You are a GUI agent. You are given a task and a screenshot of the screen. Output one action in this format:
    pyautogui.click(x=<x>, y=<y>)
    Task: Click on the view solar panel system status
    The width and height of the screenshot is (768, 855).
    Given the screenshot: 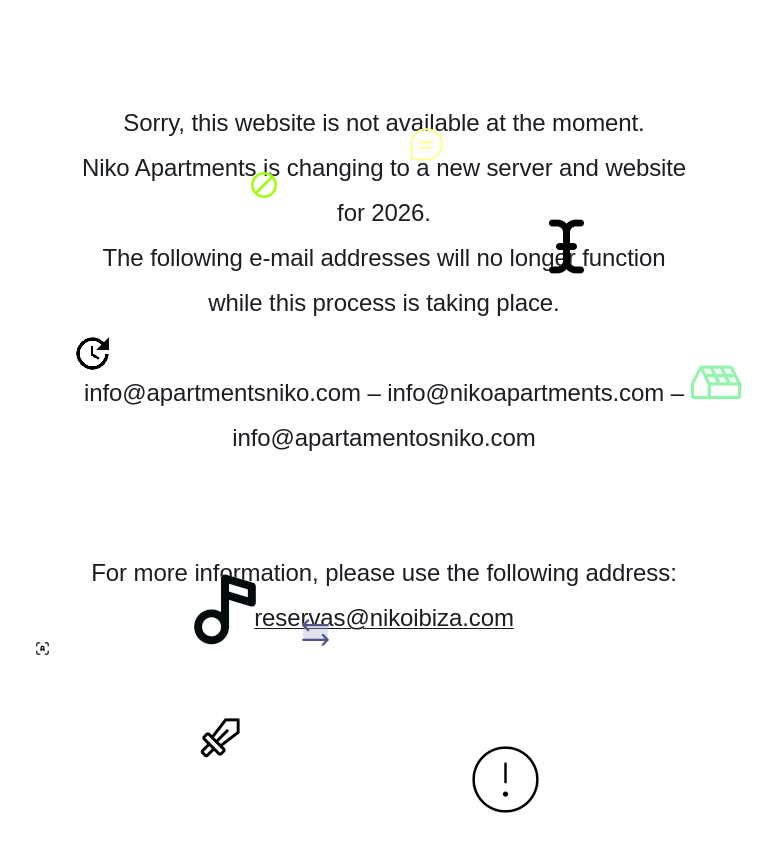 What is the action you would take?
    pyautogui.click(x=716, y=384)
    